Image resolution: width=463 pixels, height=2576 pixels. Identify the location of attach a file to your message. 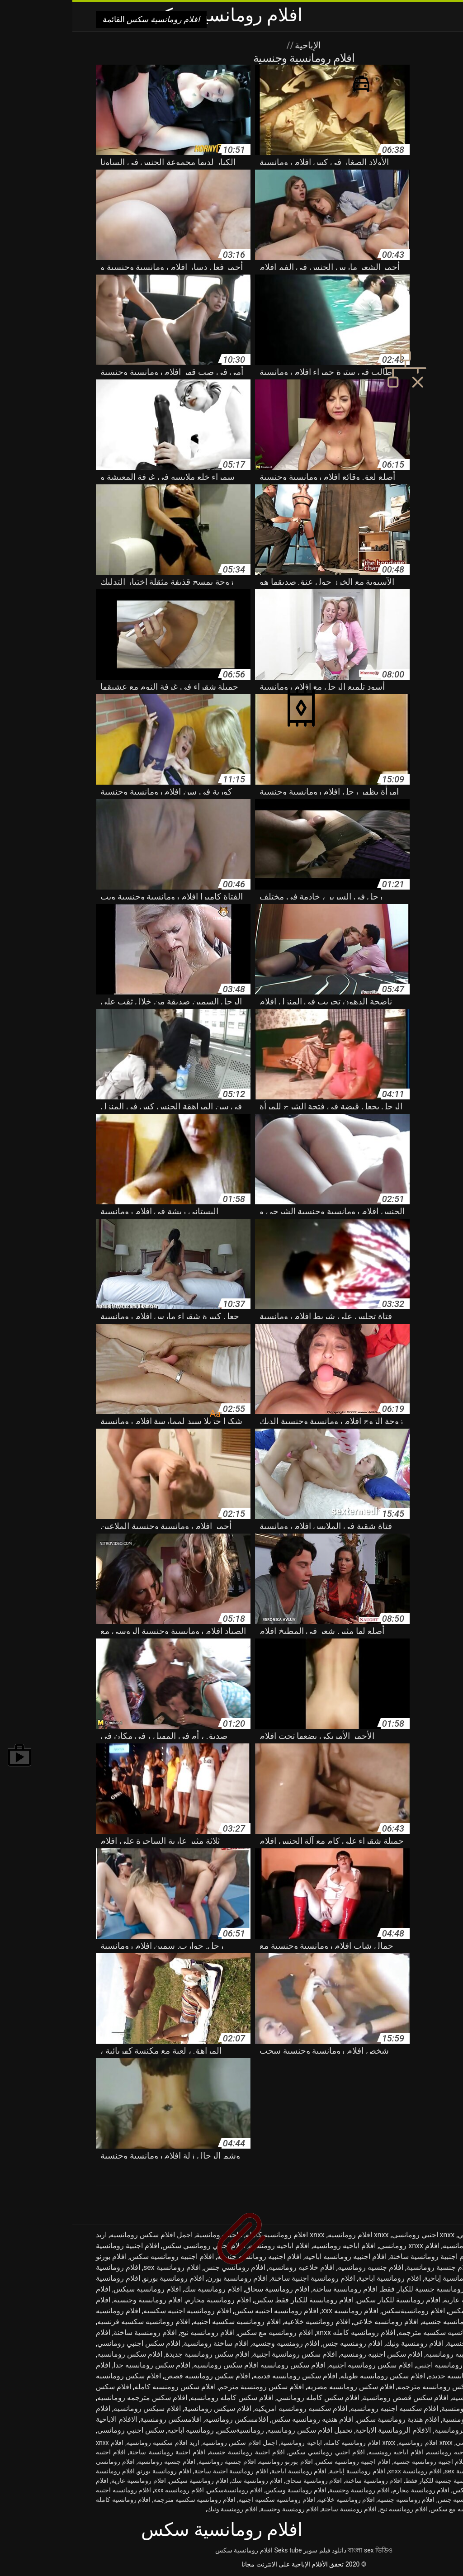
(241, 2239).